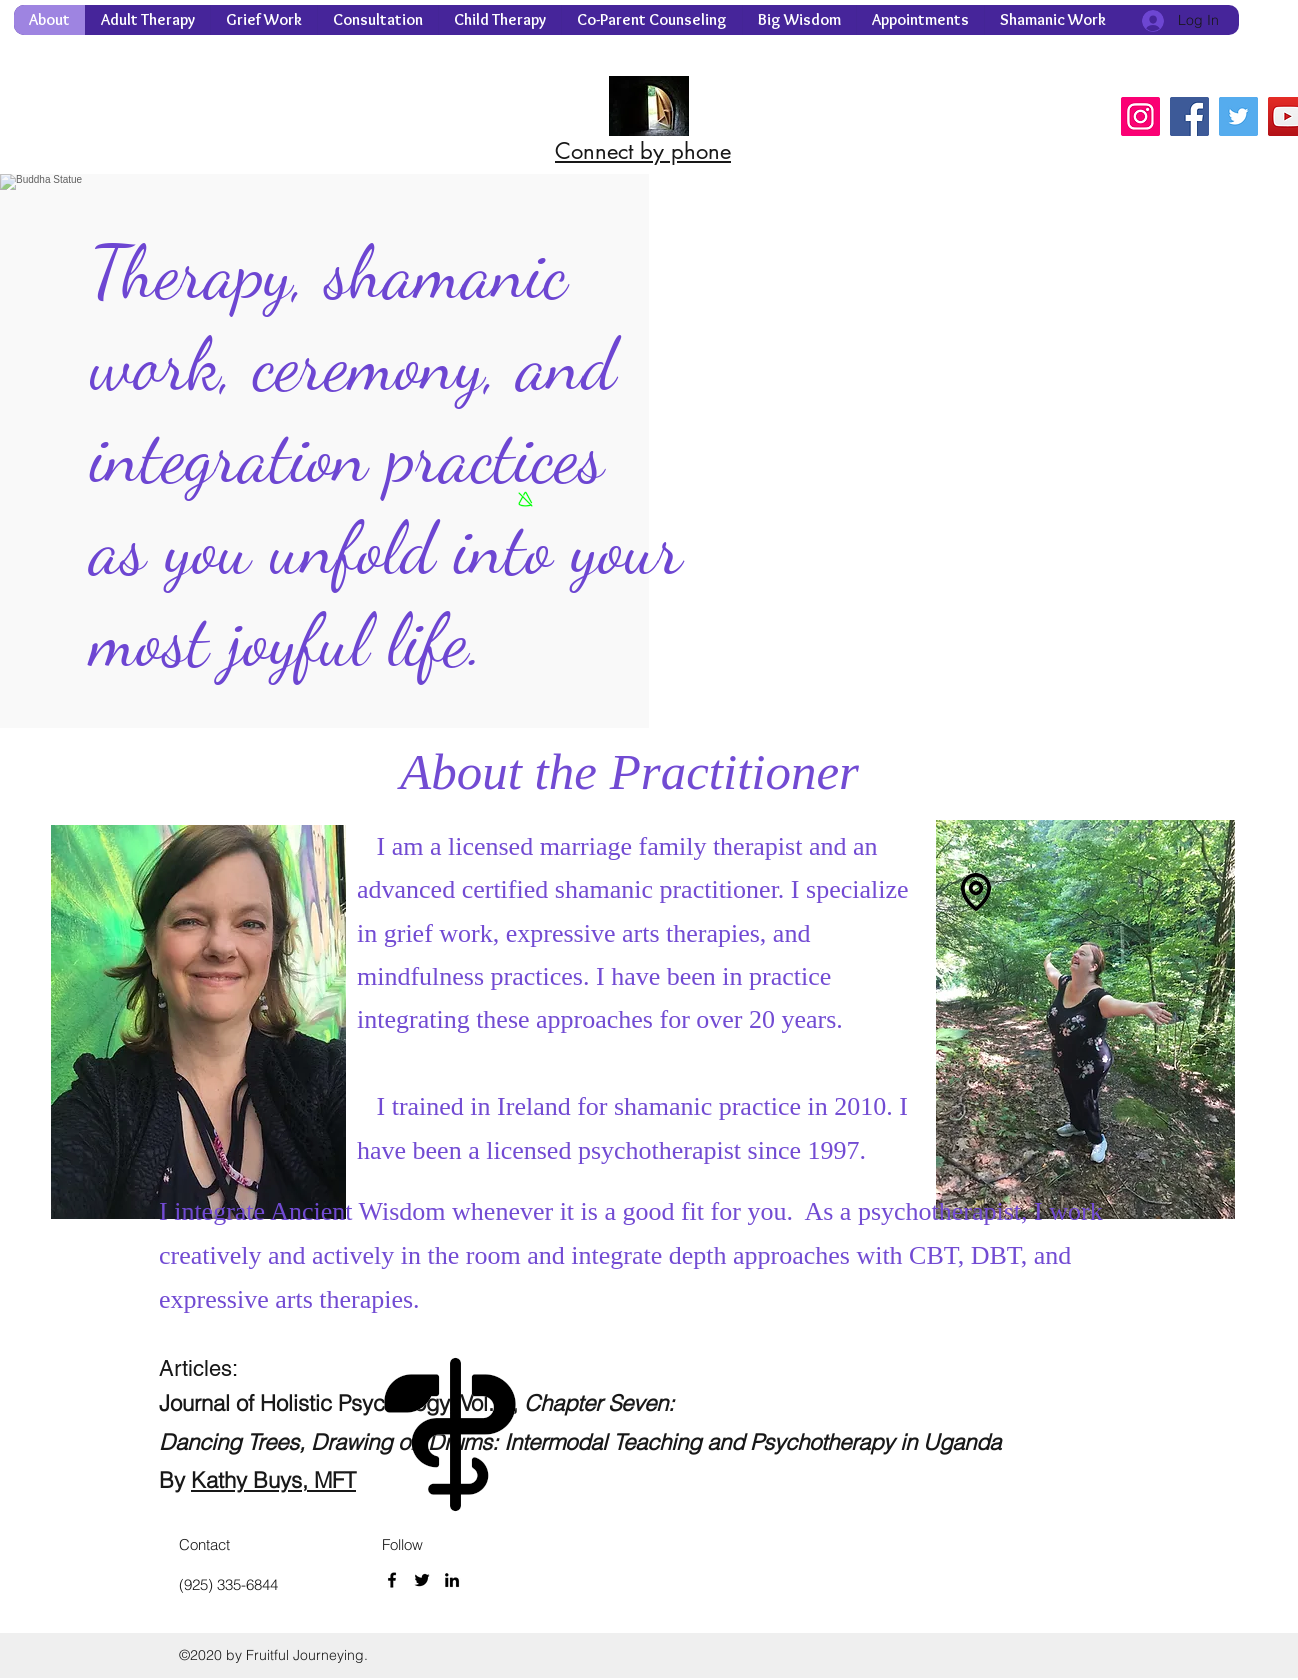 This screenshot has height=1680, width=1298. Describe the element at coordinates (455, 1434) in the screenshot. I see `access medical or healthcare services` at that location.